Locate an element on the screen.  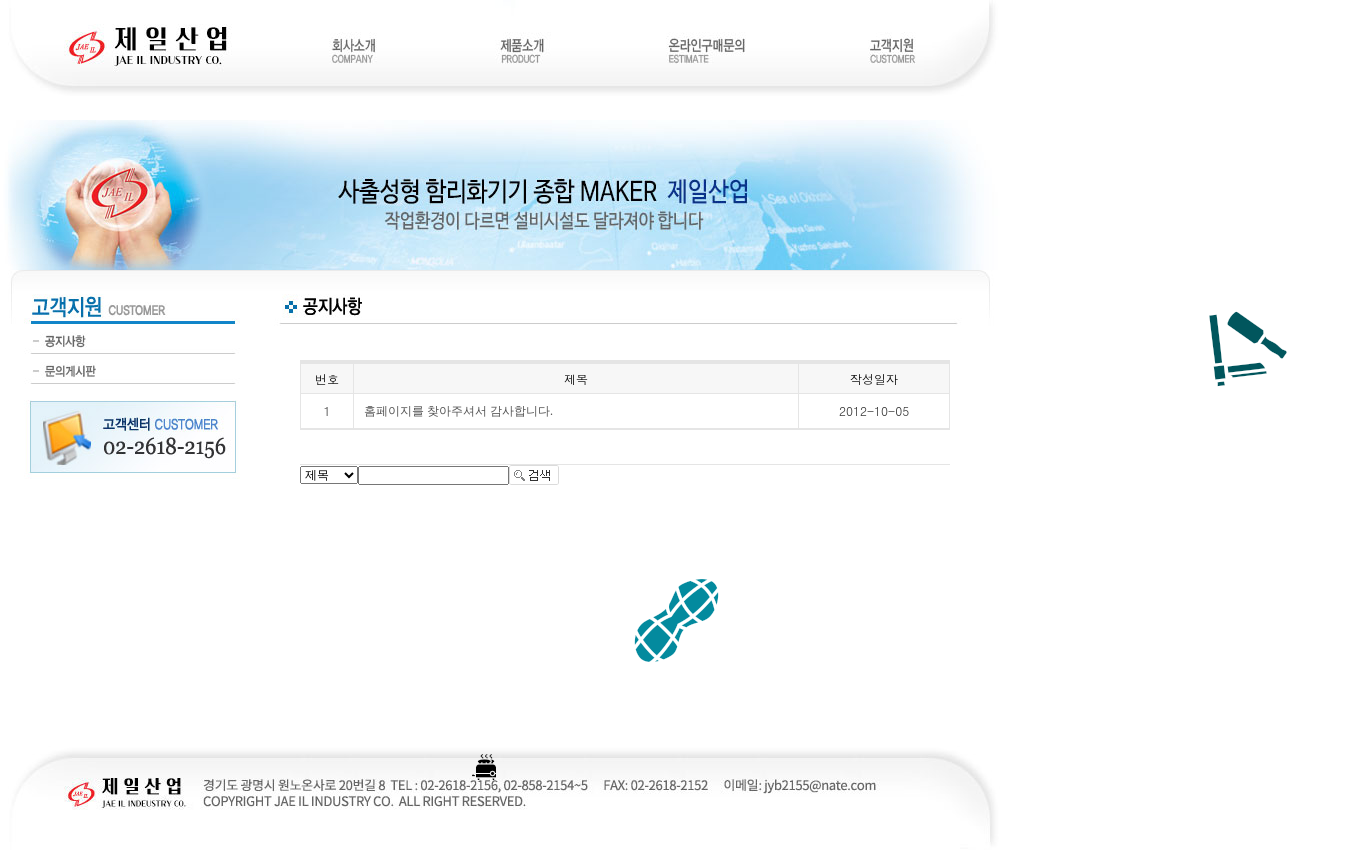
kitchen appliance or cooking-related feature is located at coordinates (484, 767).